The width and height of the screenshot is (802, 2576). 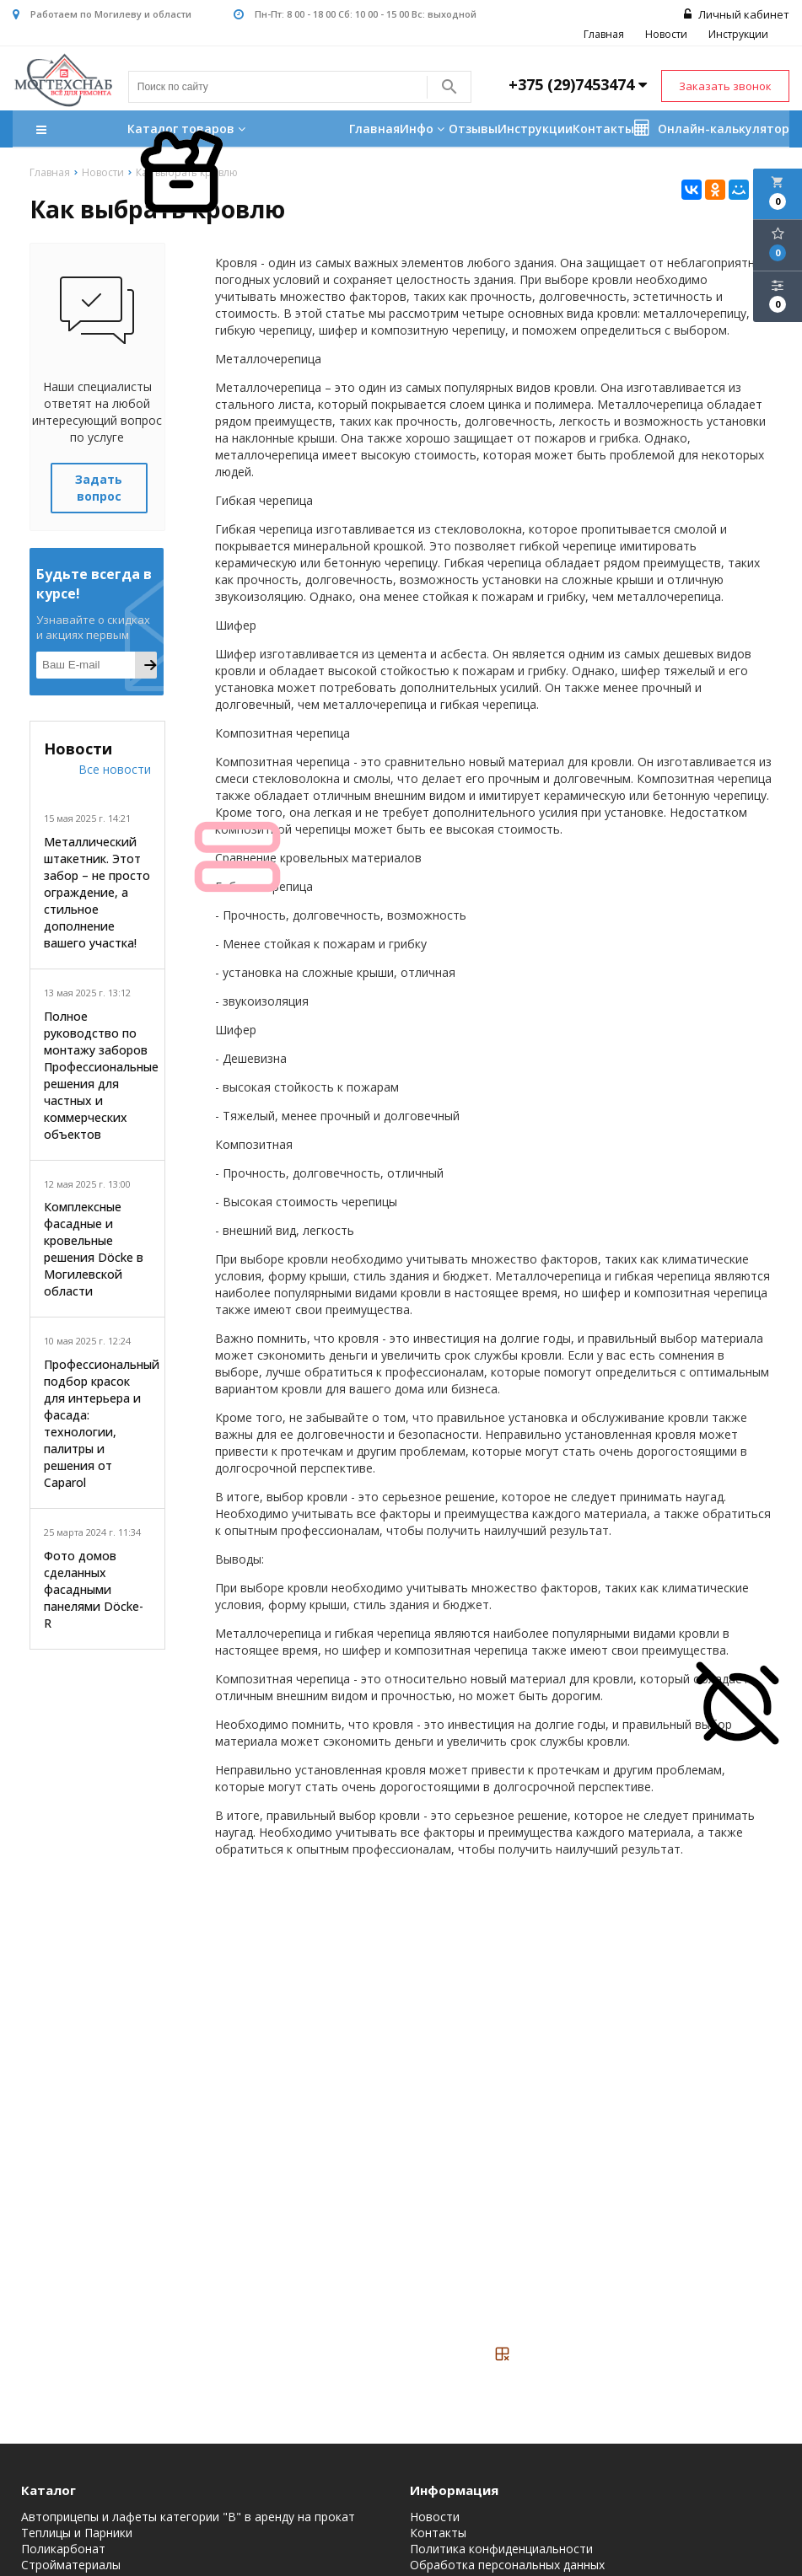 I want to click on access tools and utilities, so click(x=181, y=172).